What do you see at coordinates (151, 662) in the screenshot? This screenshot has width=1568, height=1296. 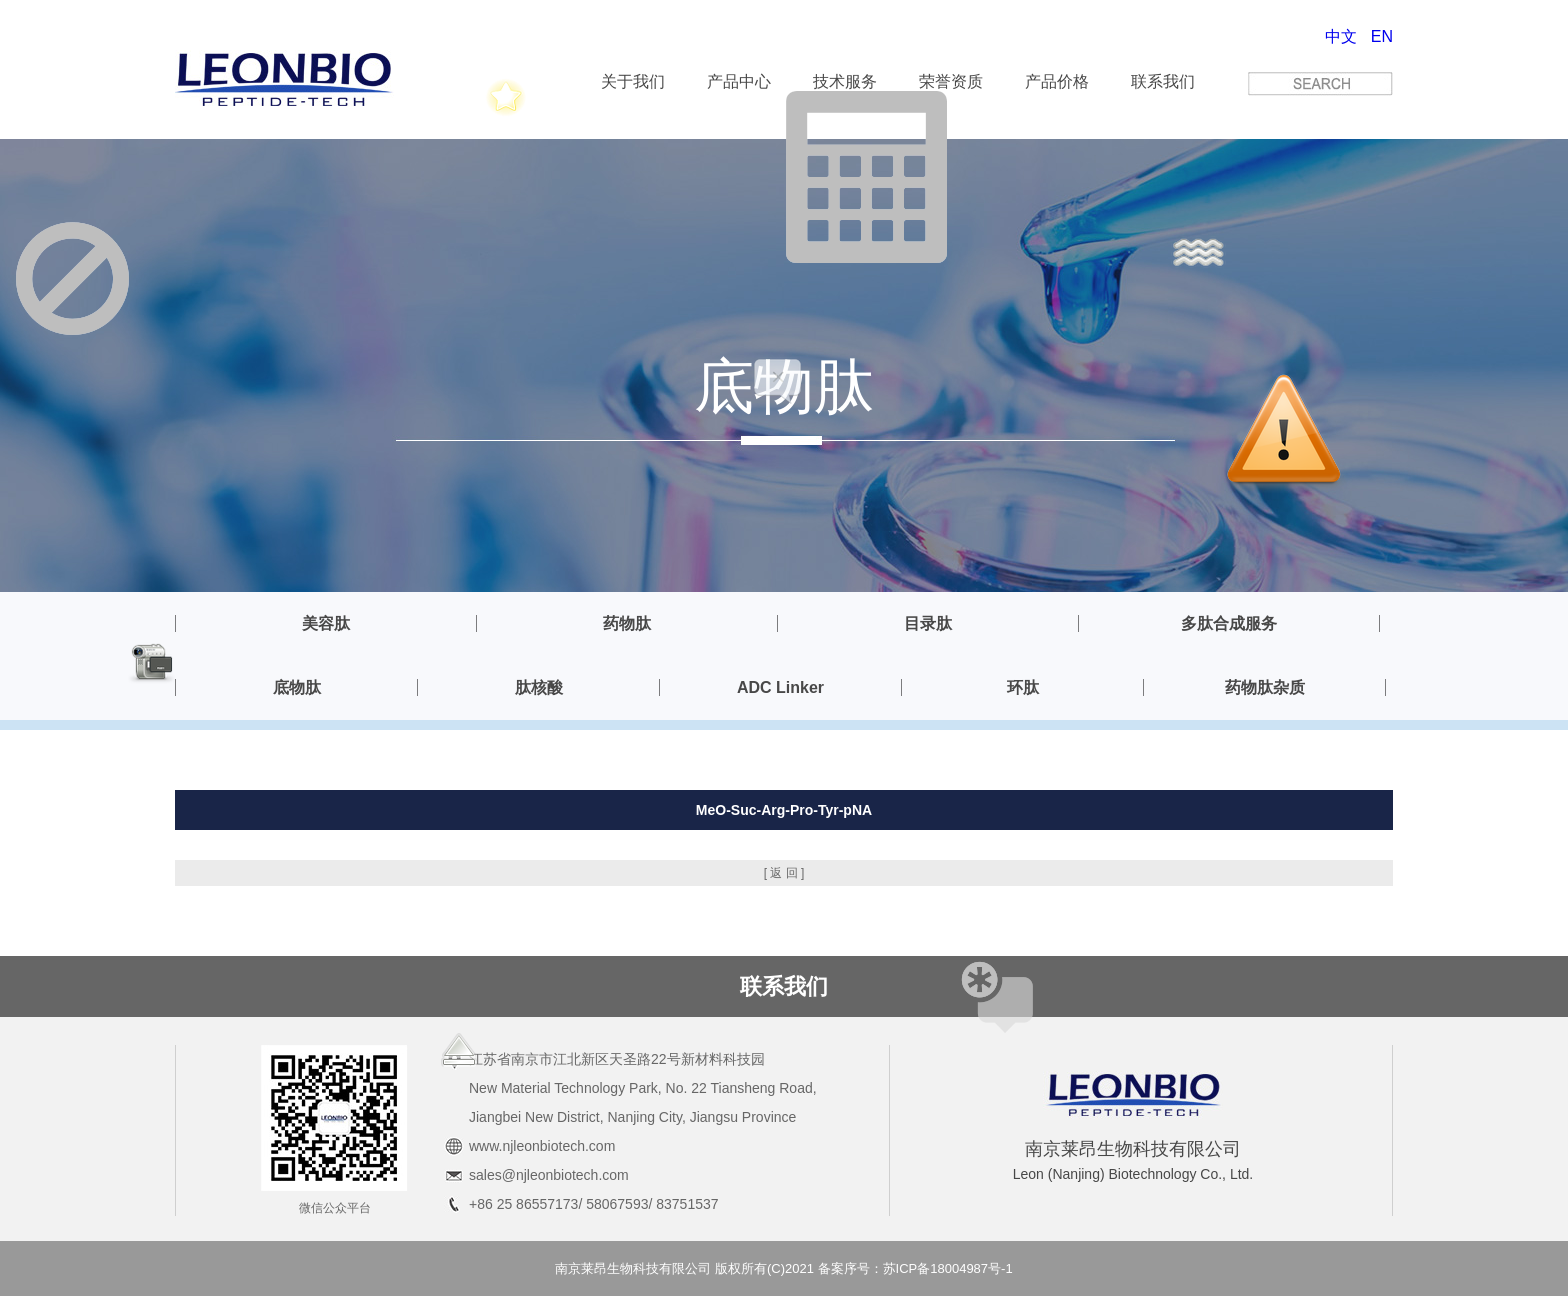 I see `access video camera device settings` at bounding box center [151, 662].